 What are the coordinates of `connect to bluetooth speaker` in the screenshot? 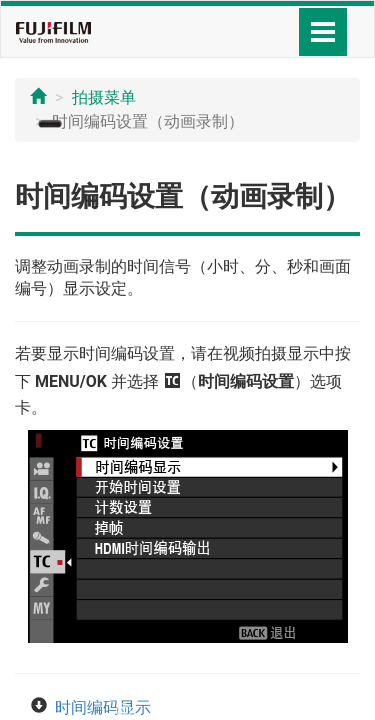 It's located at (50, 124).